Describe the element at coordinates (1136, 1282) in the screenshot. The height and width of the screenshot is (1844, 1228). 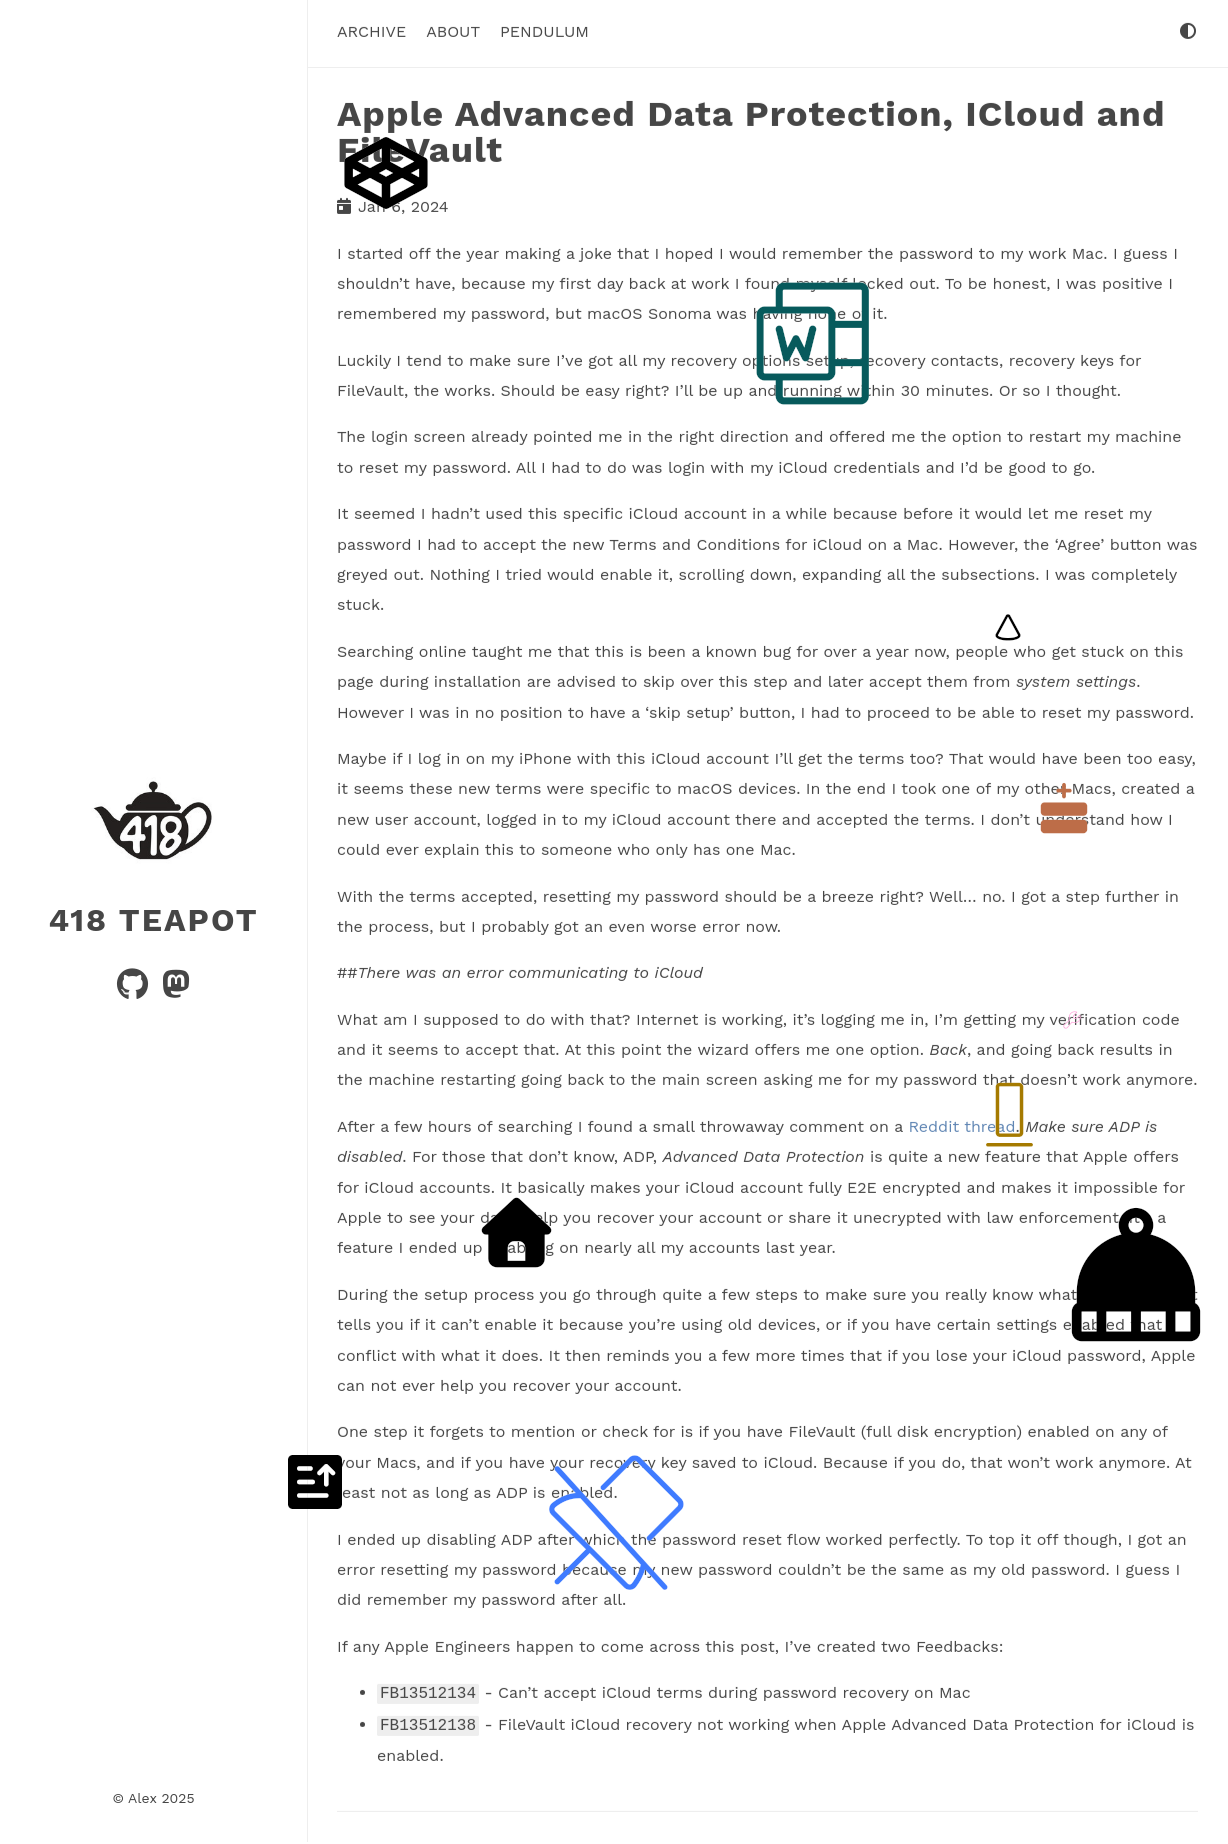
I see `select winter or cold weather clothing category` at that location.